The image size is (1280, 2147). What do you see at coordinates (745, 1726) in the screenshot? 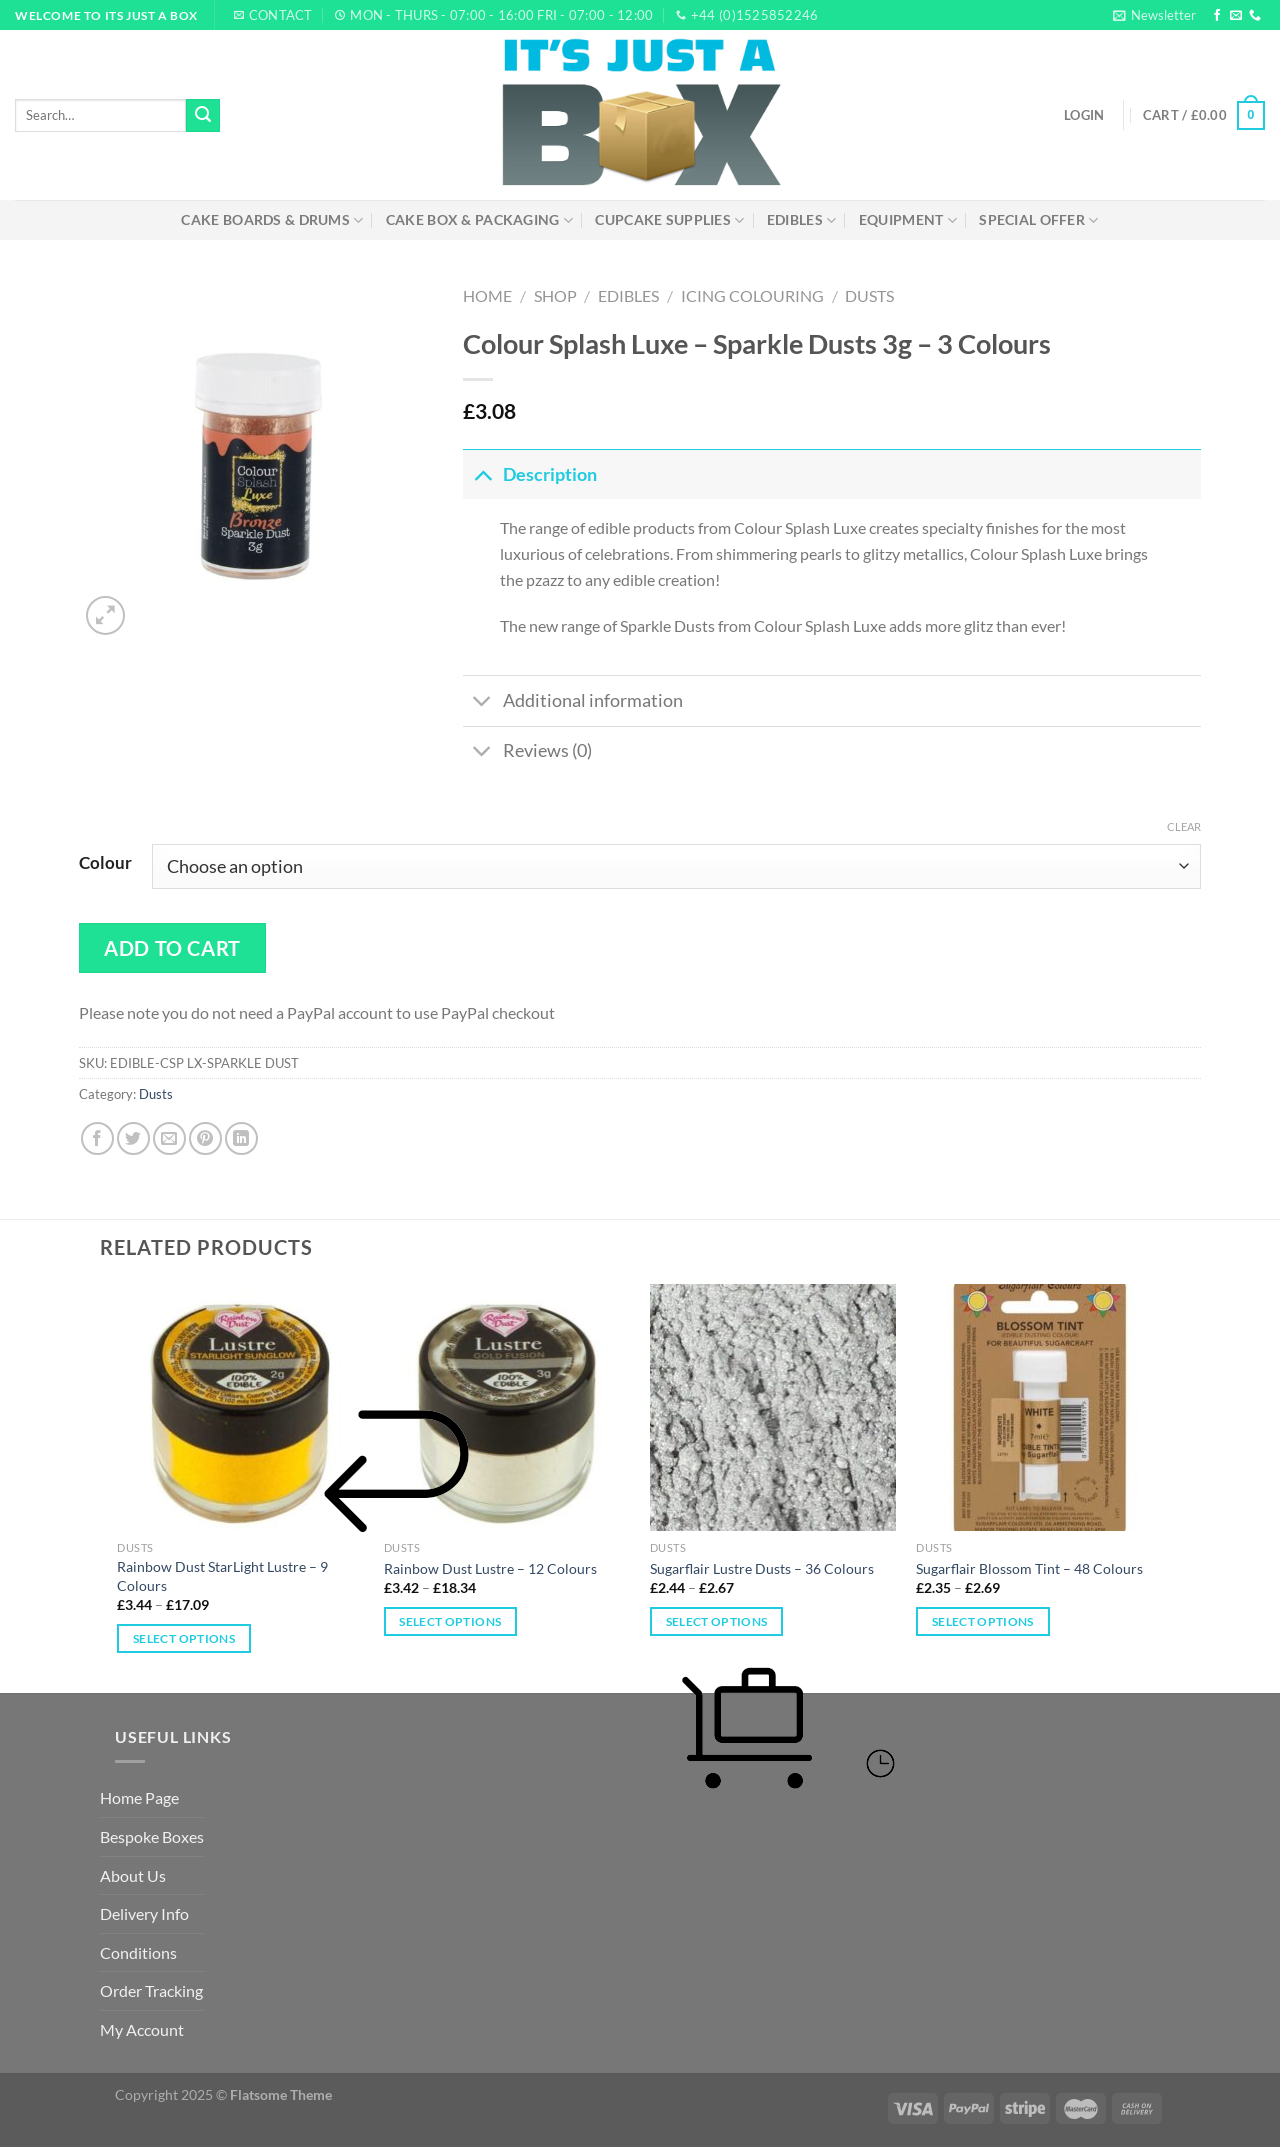
I see `access luggage or baggage services` at bounding box center [745, 1726].